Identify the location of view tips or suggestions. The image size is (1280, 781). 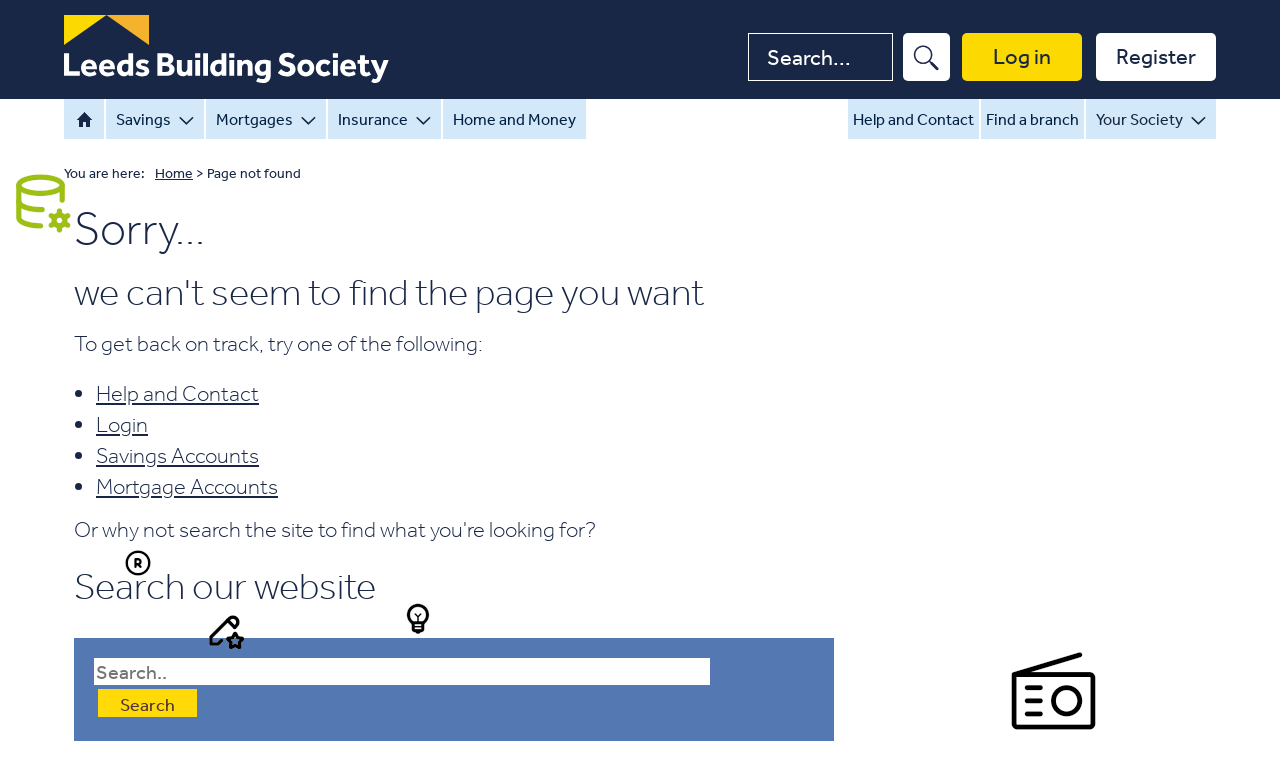
(418, 618).